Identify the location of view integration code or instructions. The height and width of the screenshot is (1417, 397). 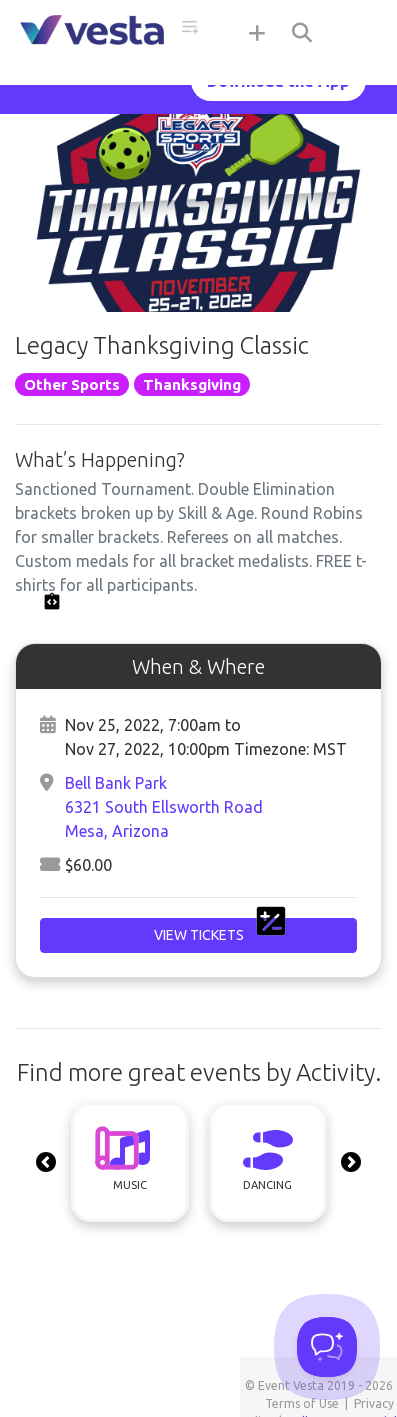
(52, 602).